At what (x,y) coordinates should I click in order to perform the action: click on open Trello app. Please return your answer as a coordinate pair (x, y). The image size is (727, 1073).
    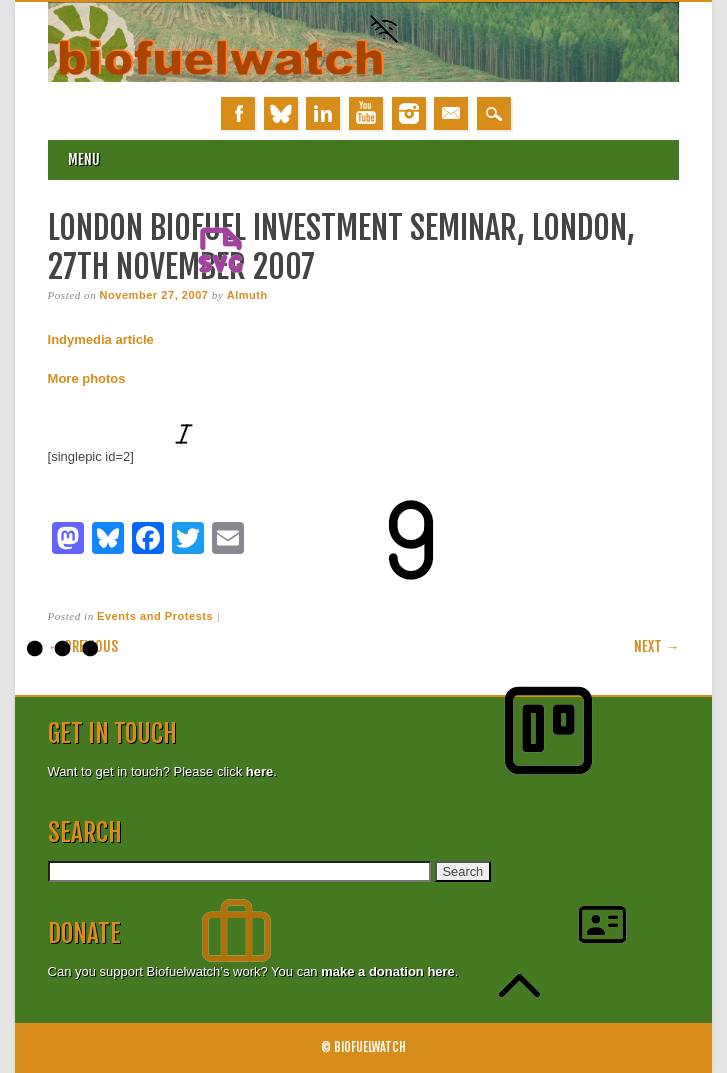
    Looking at the image, I should click on (548, 730).